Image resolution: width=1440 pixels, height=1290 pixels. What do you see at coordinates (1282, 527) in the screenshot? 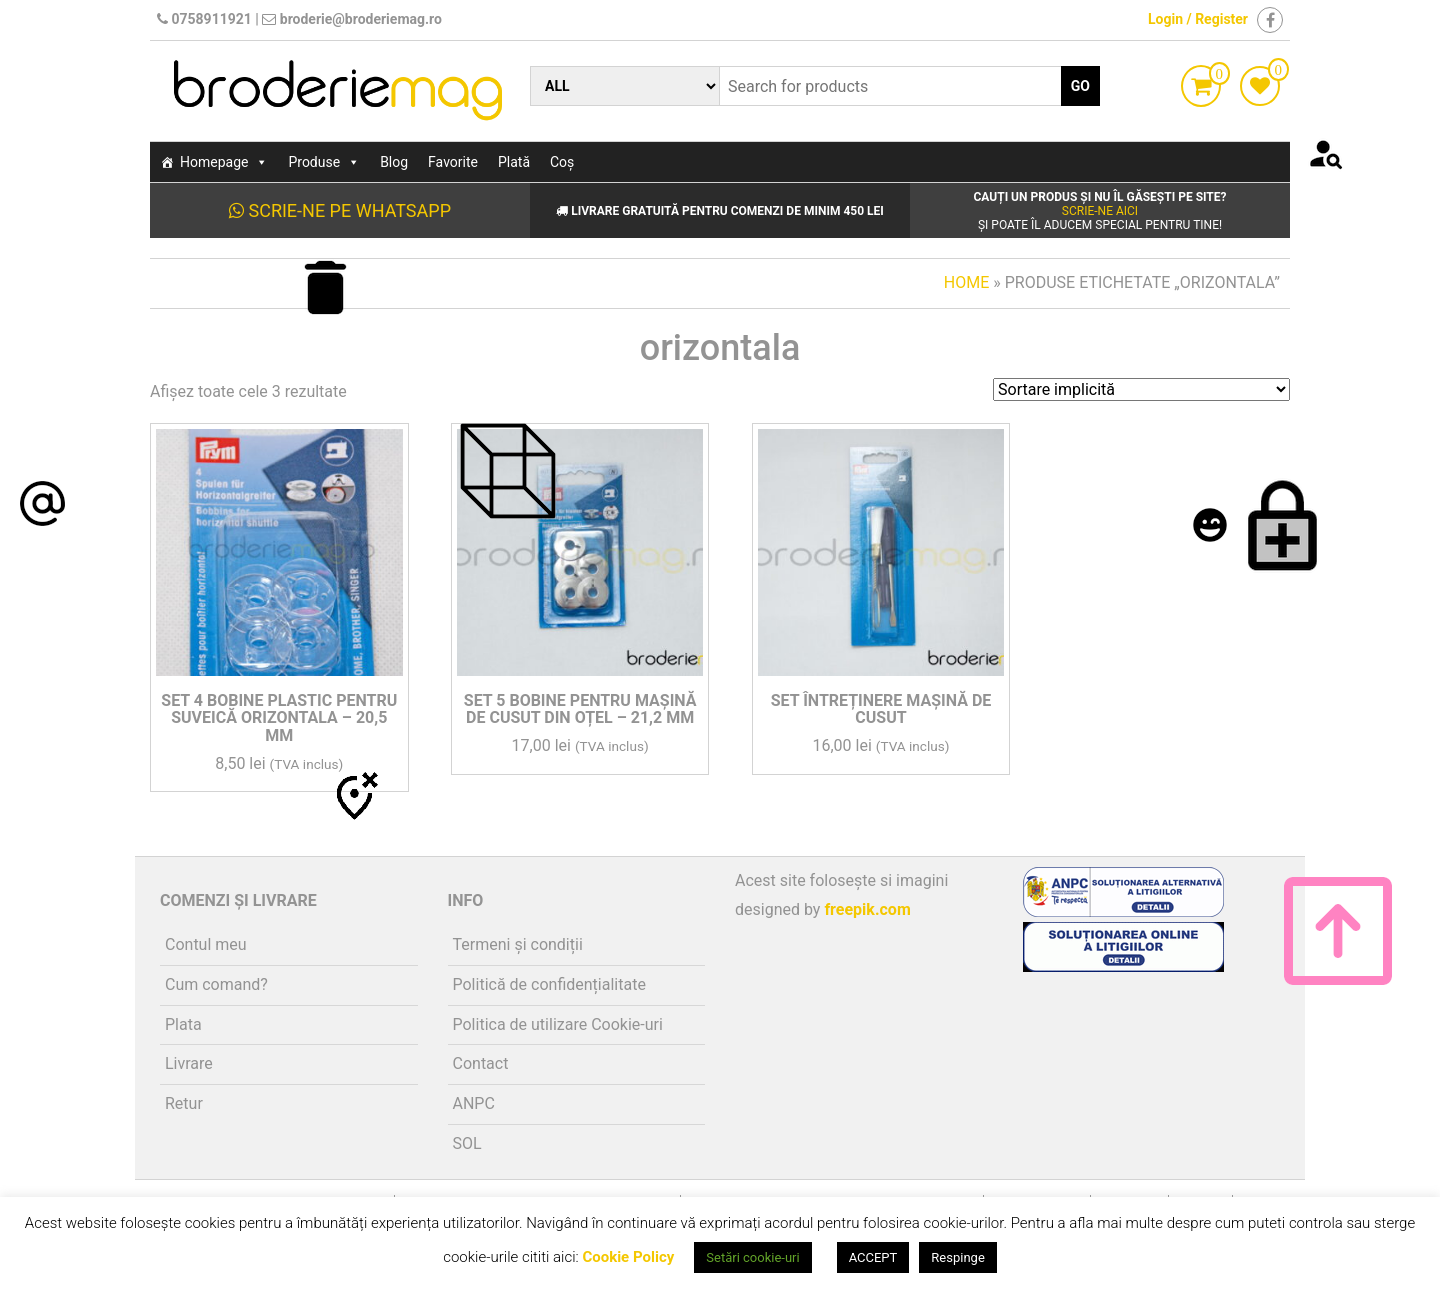
I see `indicates enhanced or additional security protection` at bounding box center [1282, 527].